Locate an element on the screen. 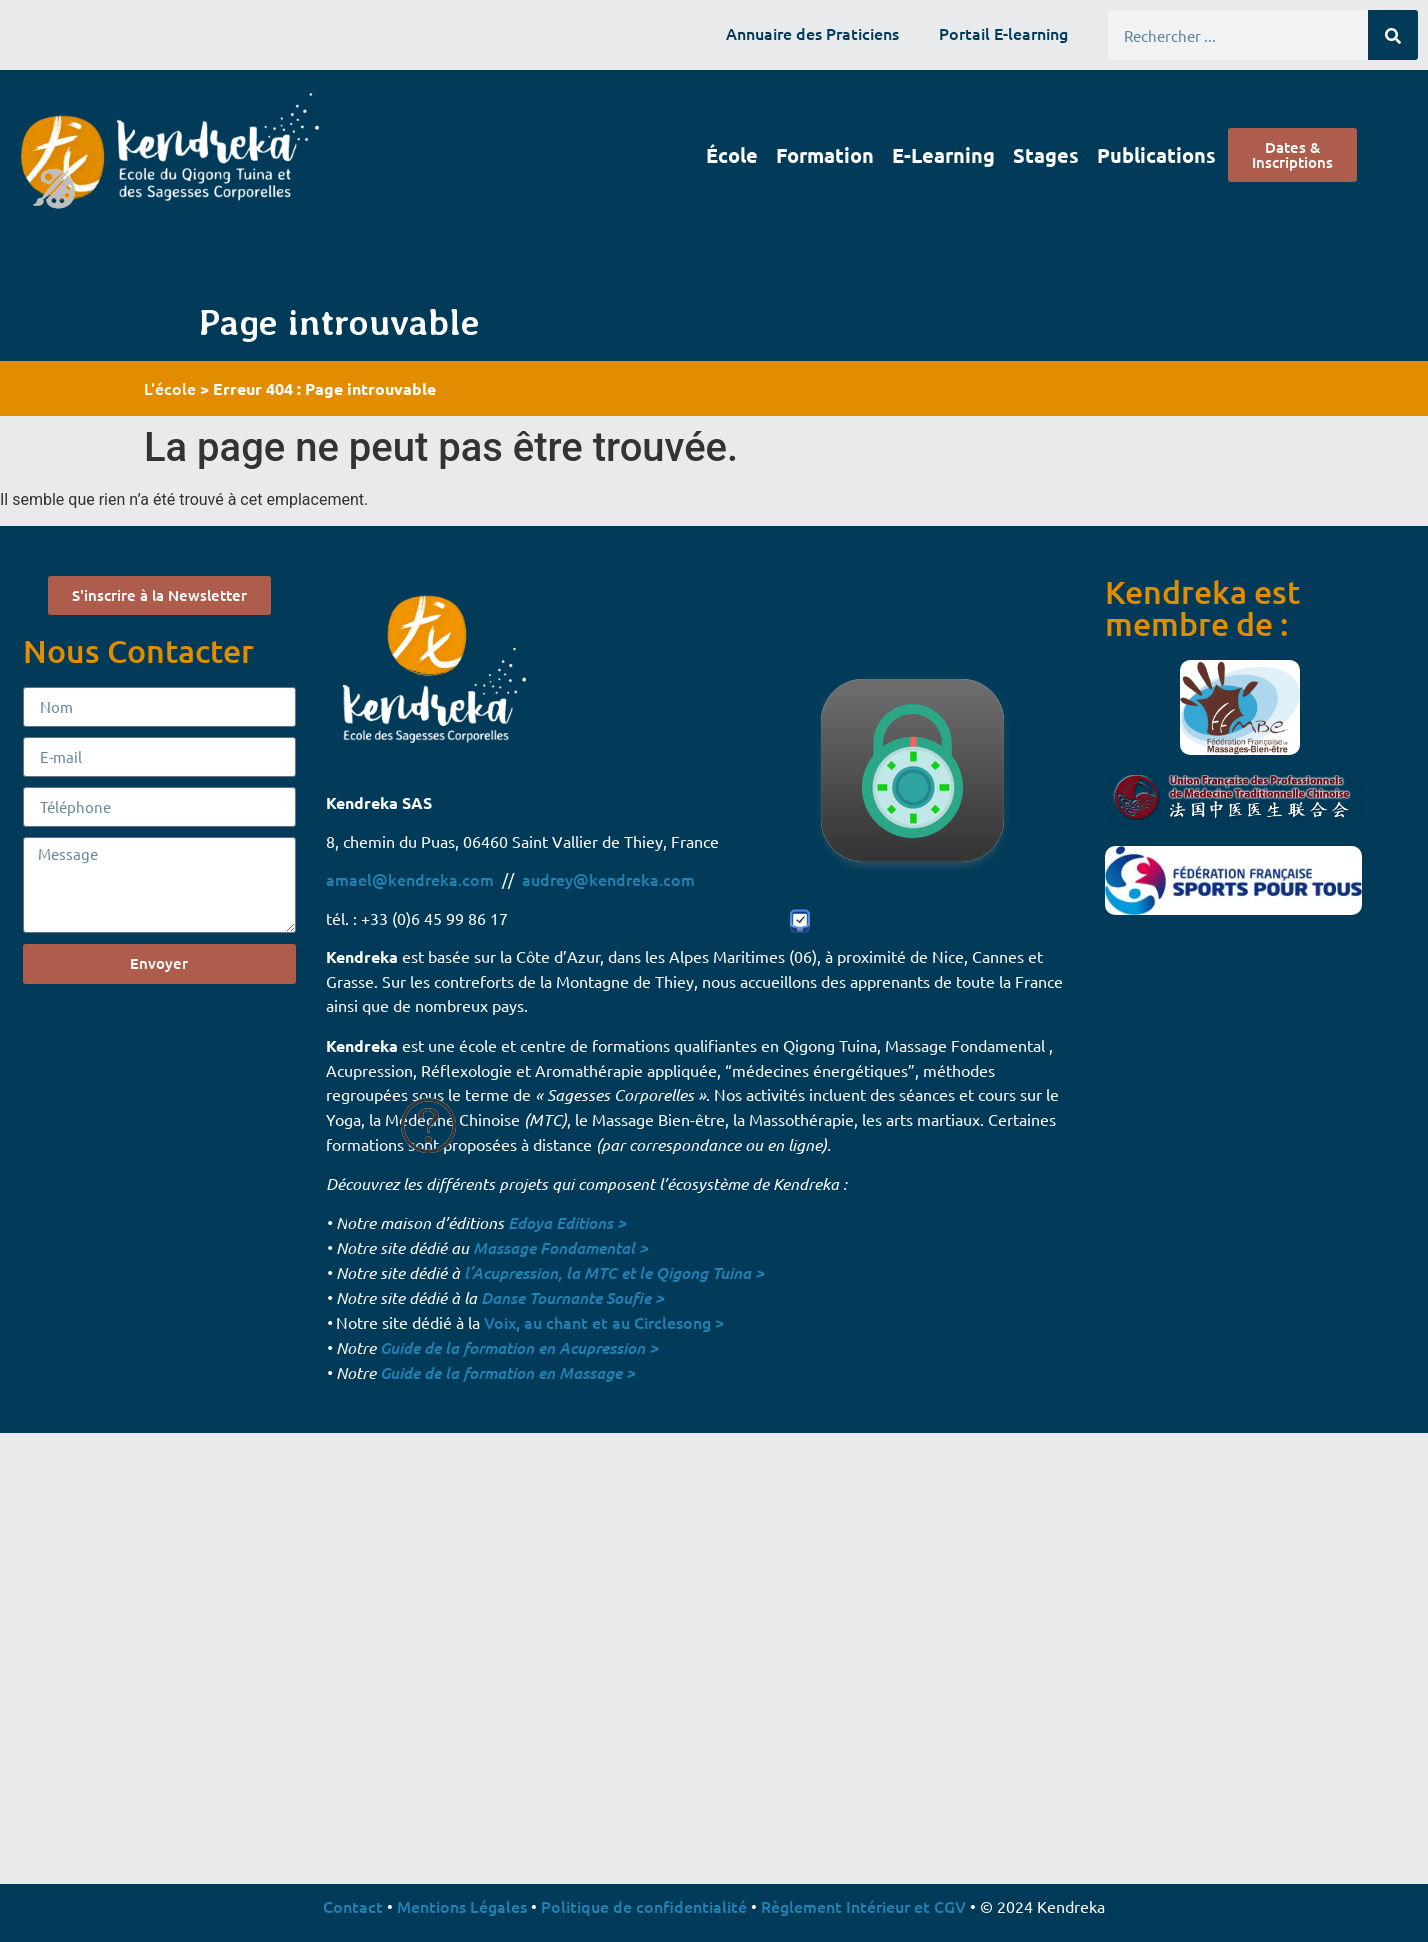 Image resolution: width=1428 pixels, height=1942 pixels. open keysmith authenticator app is located at coordinates (912, 770).